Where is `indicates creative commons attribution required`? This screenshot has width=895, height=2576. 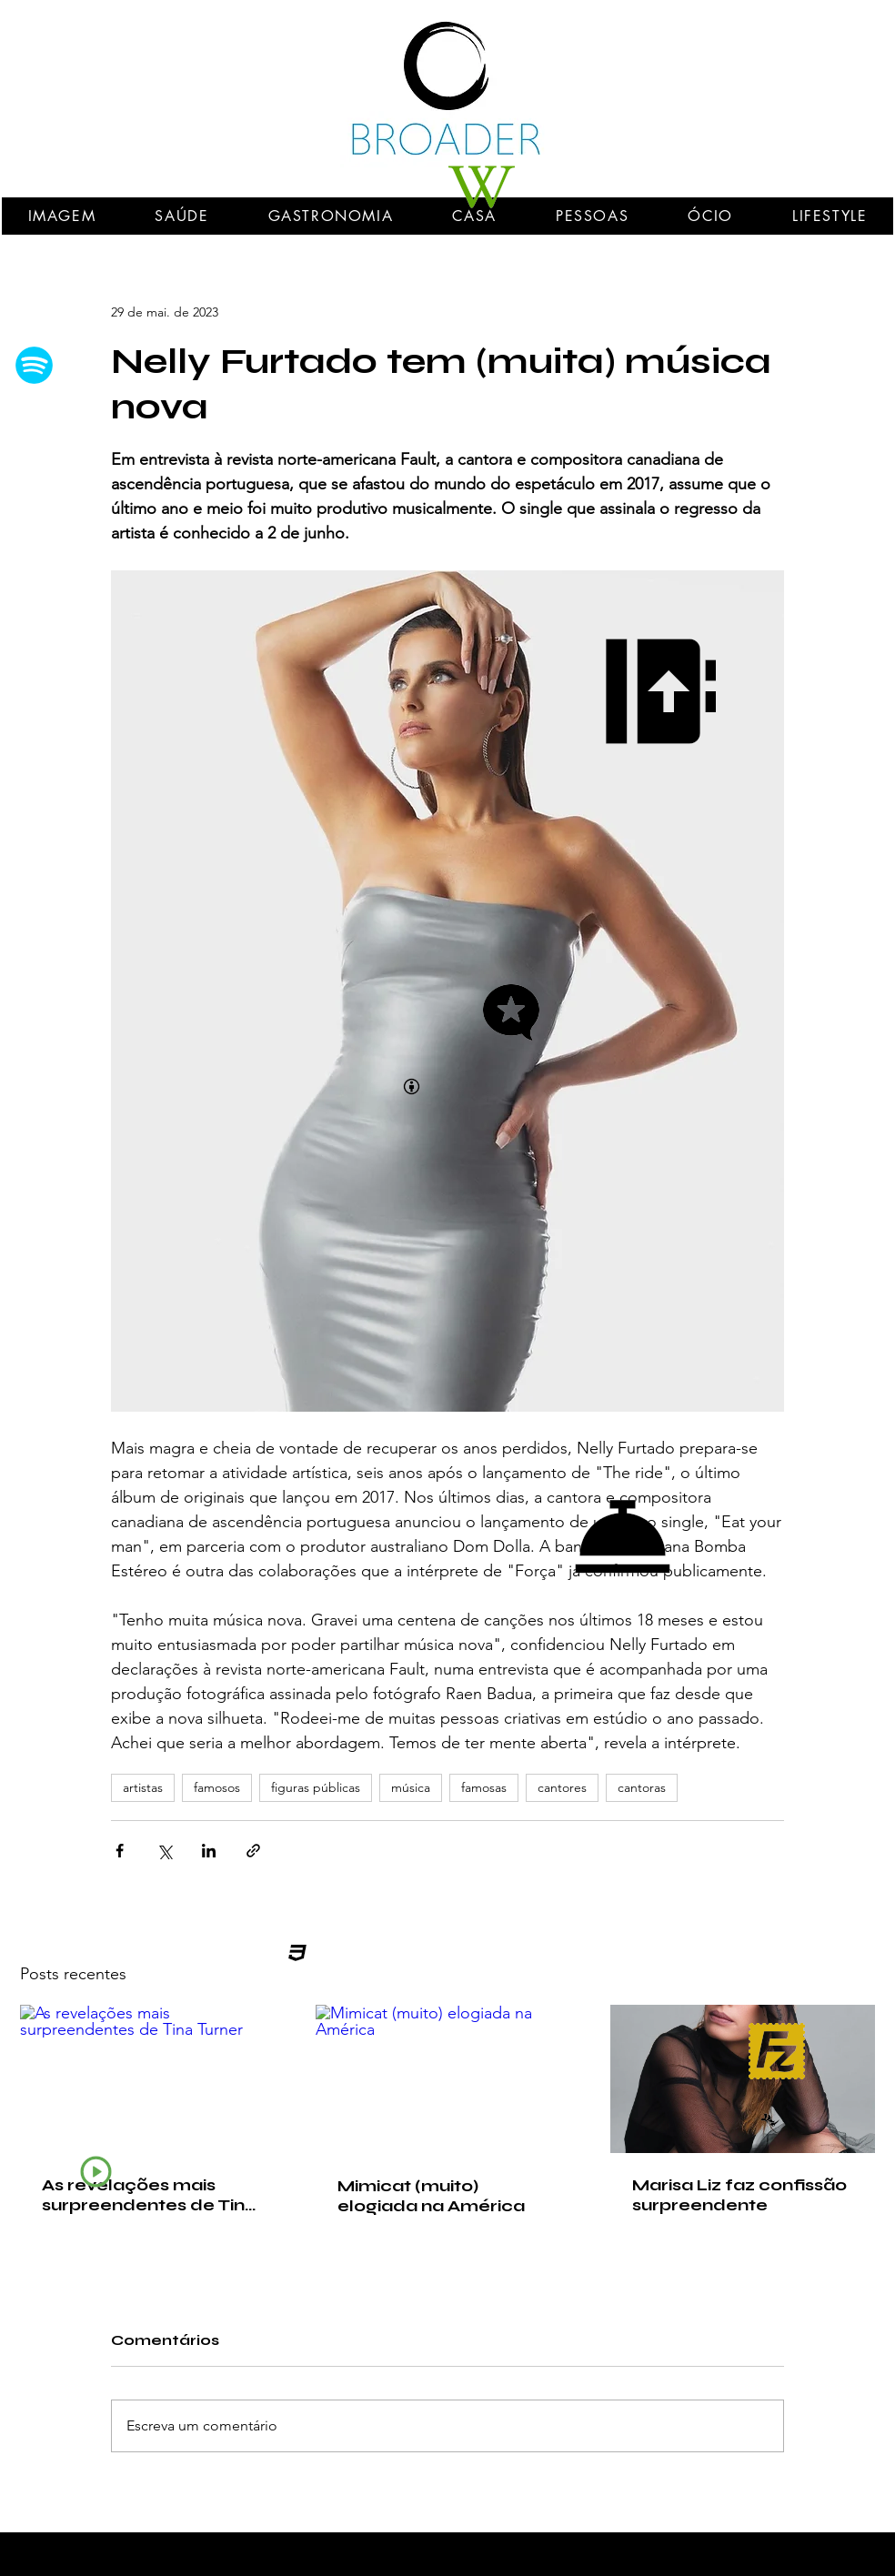
indicates creative commons attribution required is located at coordinates (411, 1086).